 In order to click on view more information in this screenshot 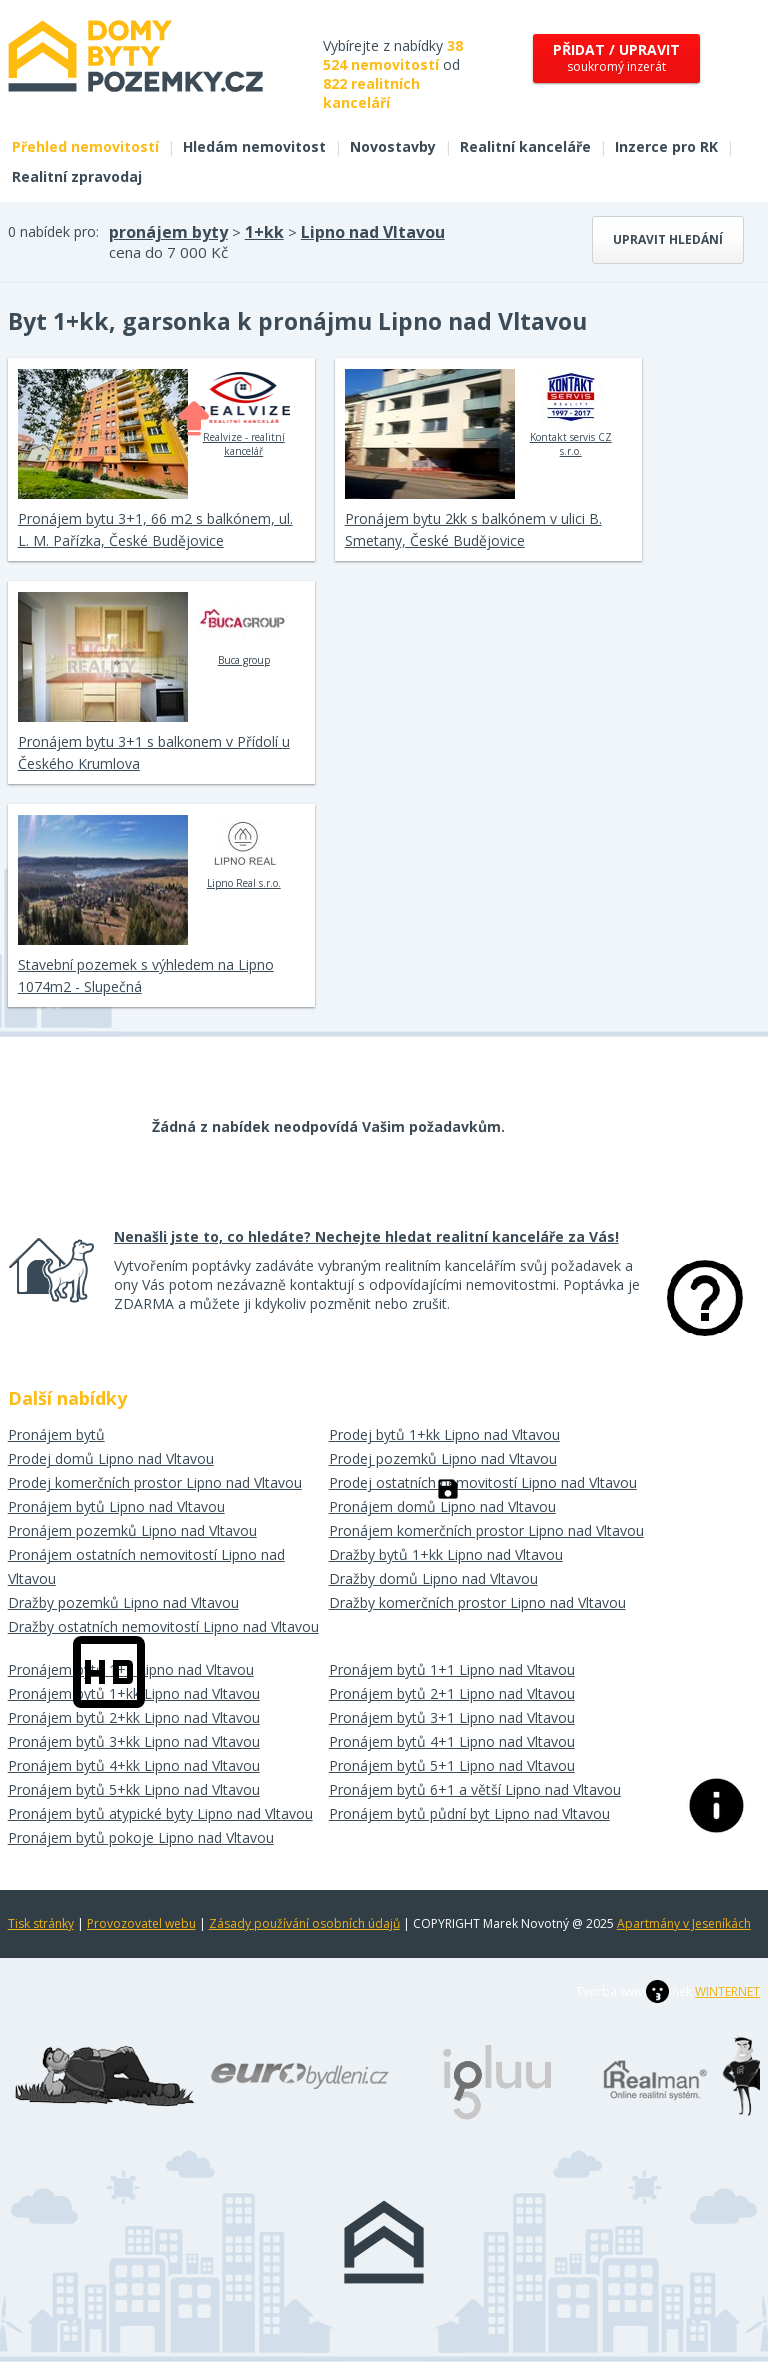, I will do `click(716, 1805)`.